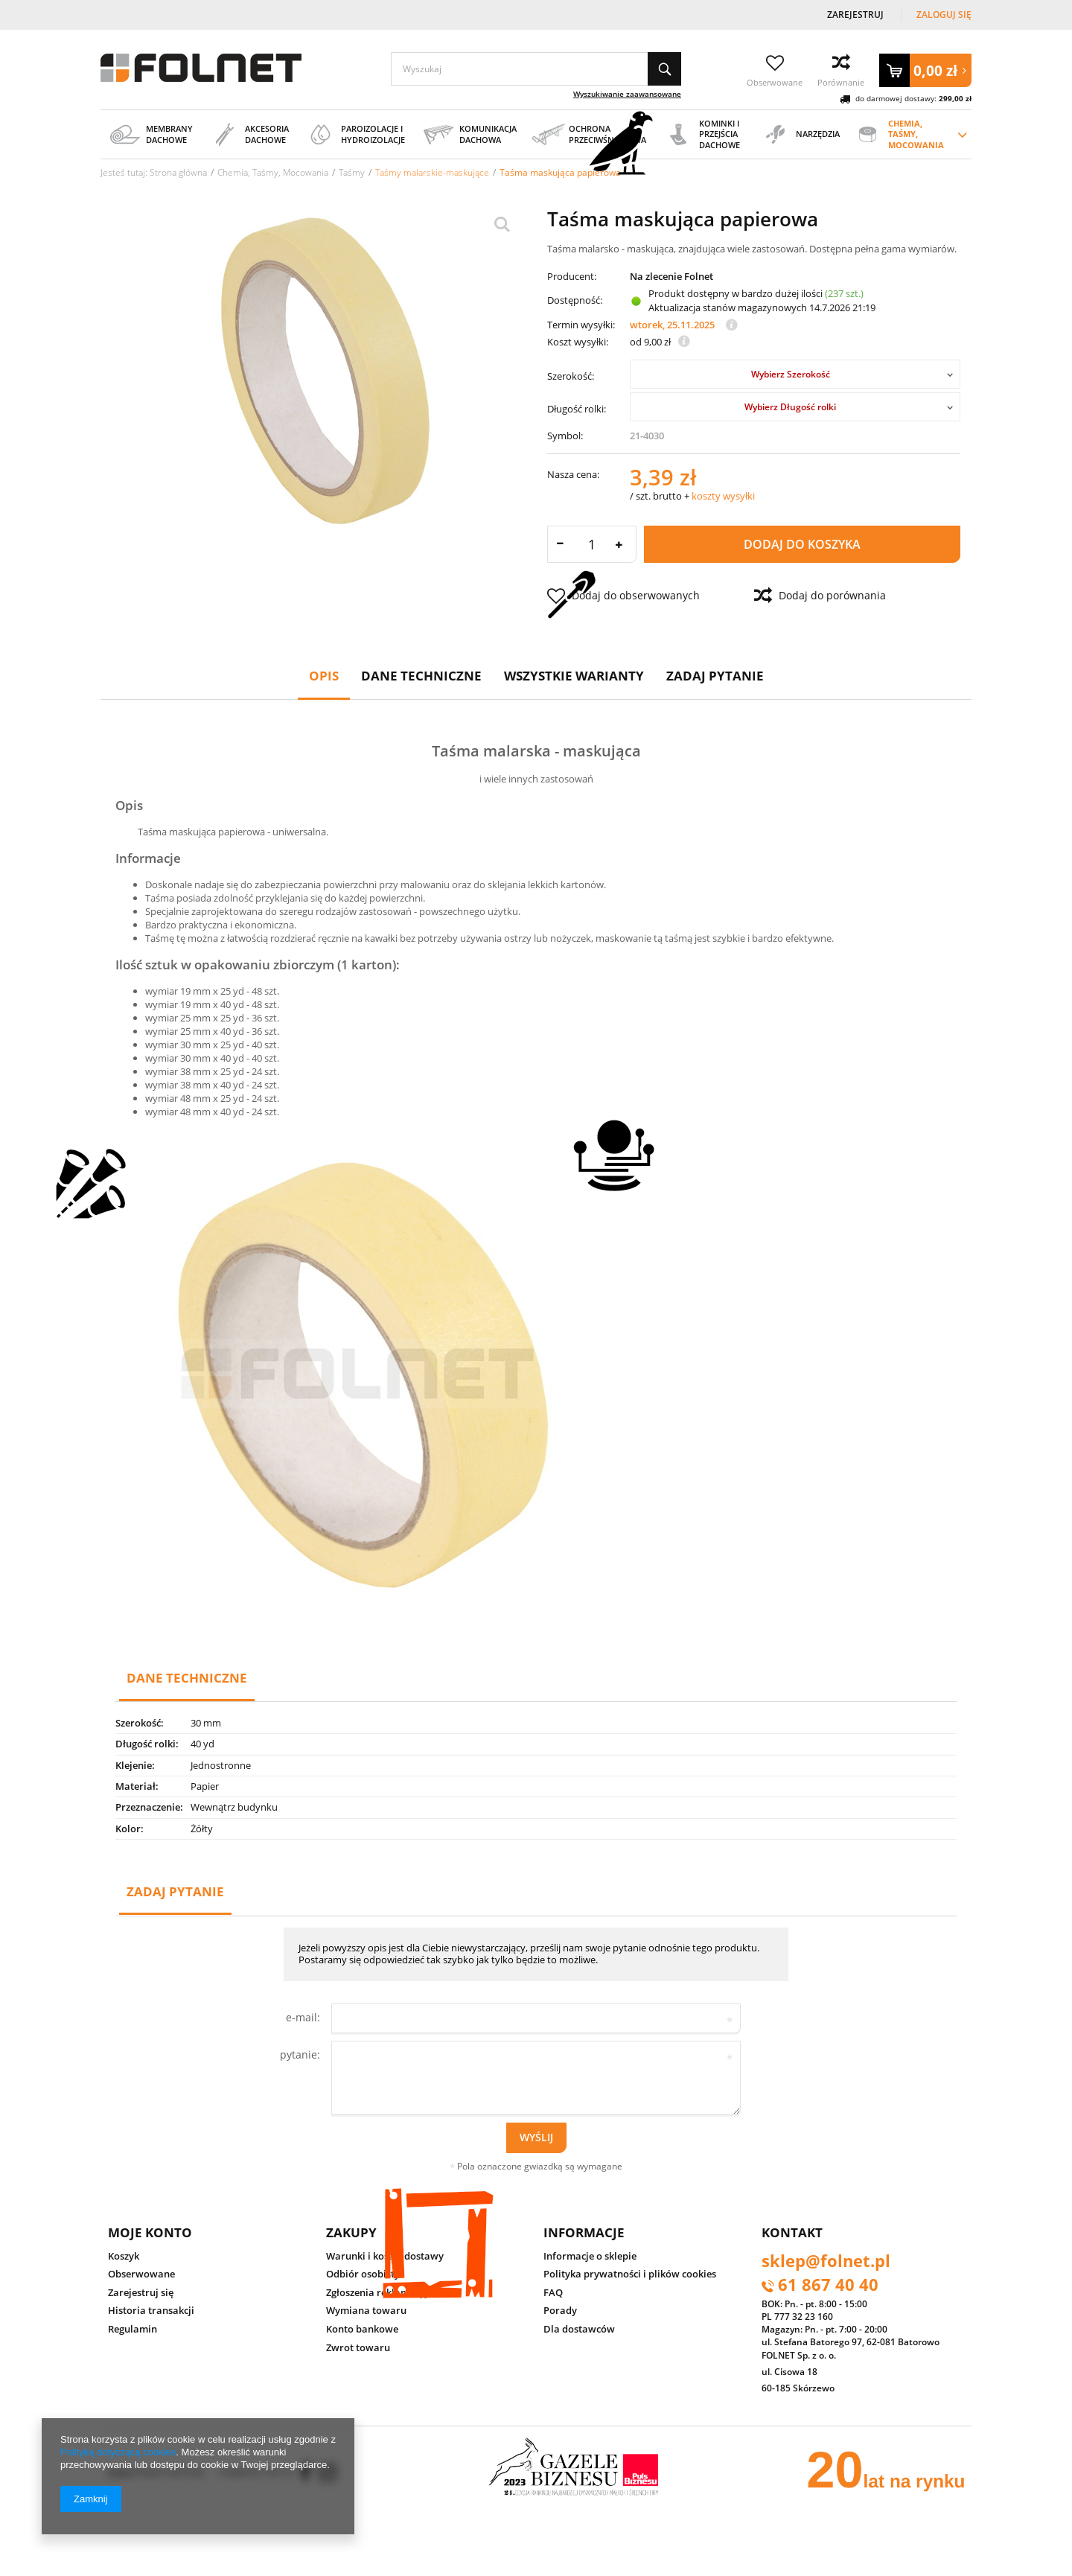 The width and height of the screenshot is (1072, 2576). Describe the element at coordinates (572, 596) in the screenshot. I see `equip digging or excavation tool` at that location.